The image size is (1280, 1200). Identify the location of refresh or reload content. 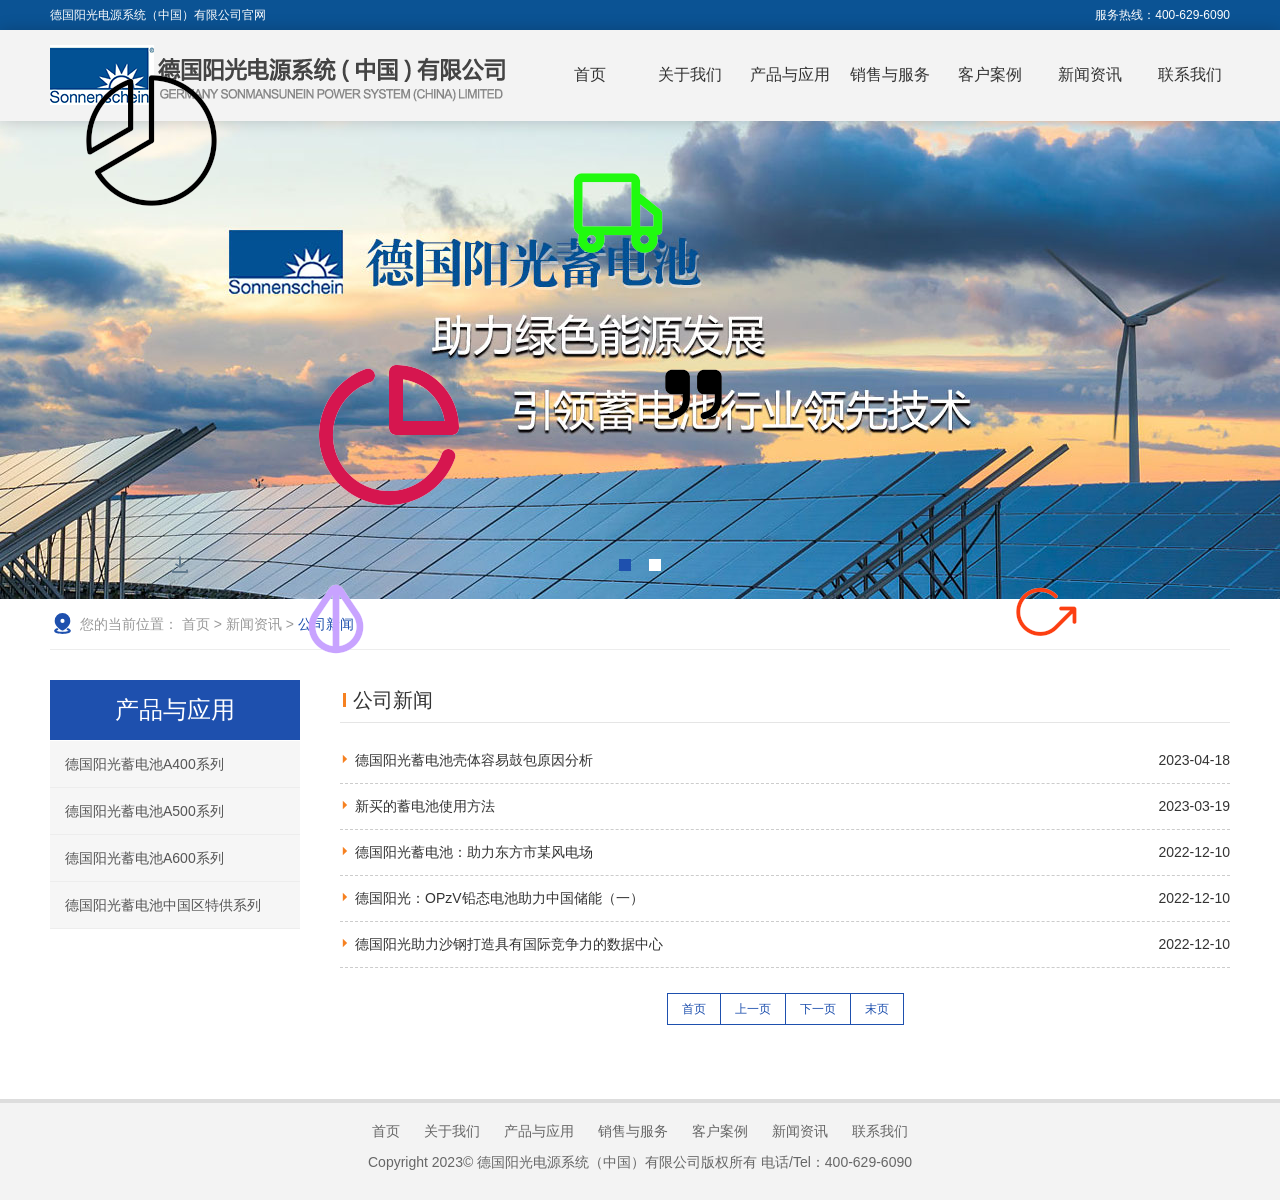
(1047, 612).